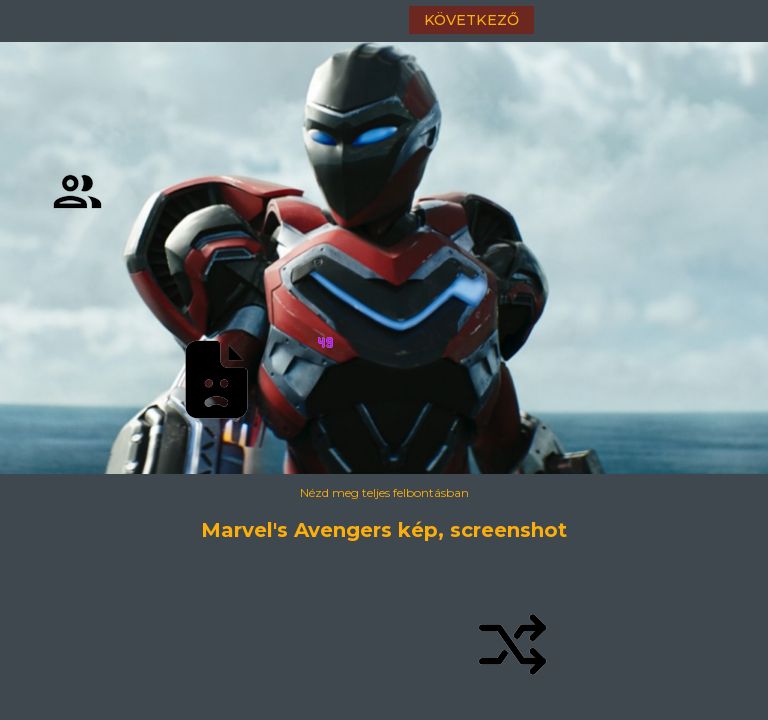 The image size is (768, 720). What do you see at coordinates (216, 379) in the screenshot?
I see `indicates a file error or problem` at bounding box center [216, 379].